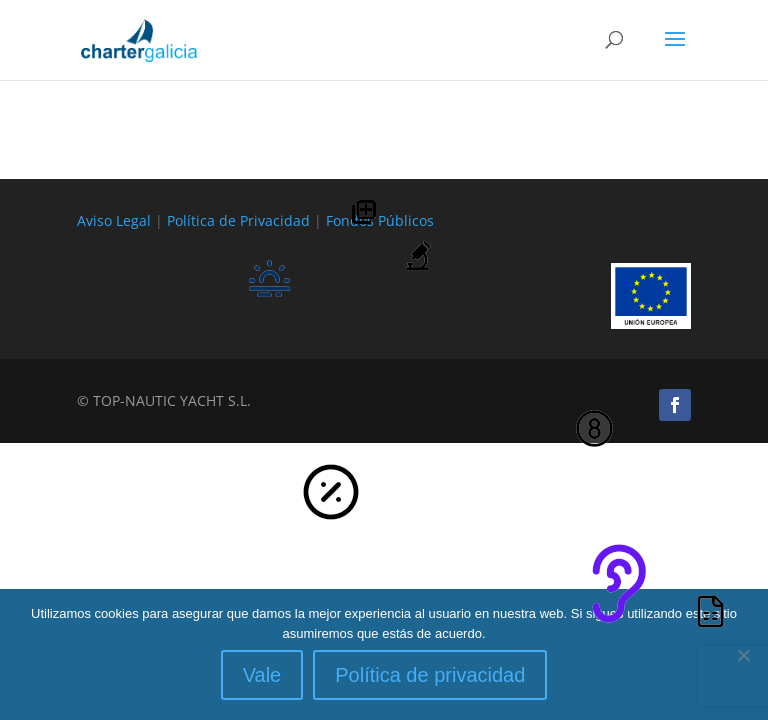 This screenshot has width=768, height=720. I want to click on view available discounts or promotions, so click(331, 492).